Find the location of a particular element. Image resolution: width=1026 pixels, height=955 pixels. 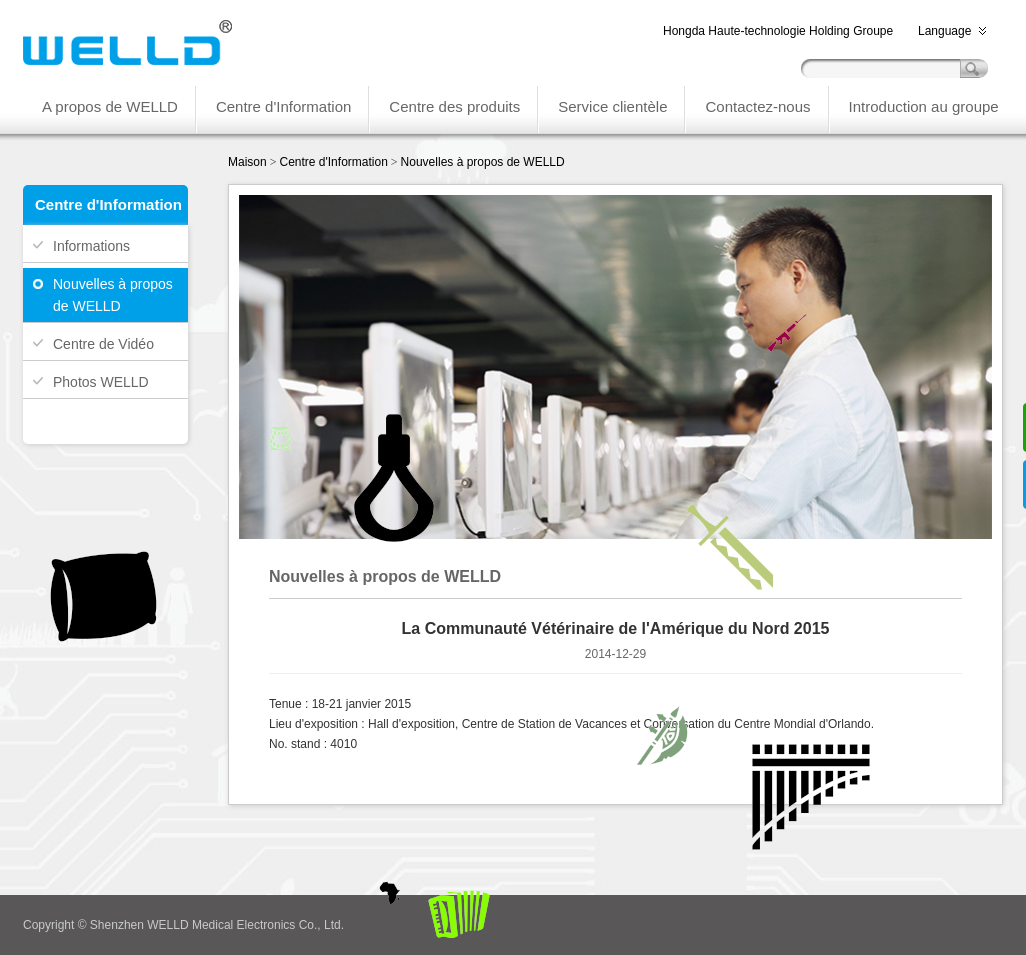

select accordion instrument is located at coordinates (459, 912).